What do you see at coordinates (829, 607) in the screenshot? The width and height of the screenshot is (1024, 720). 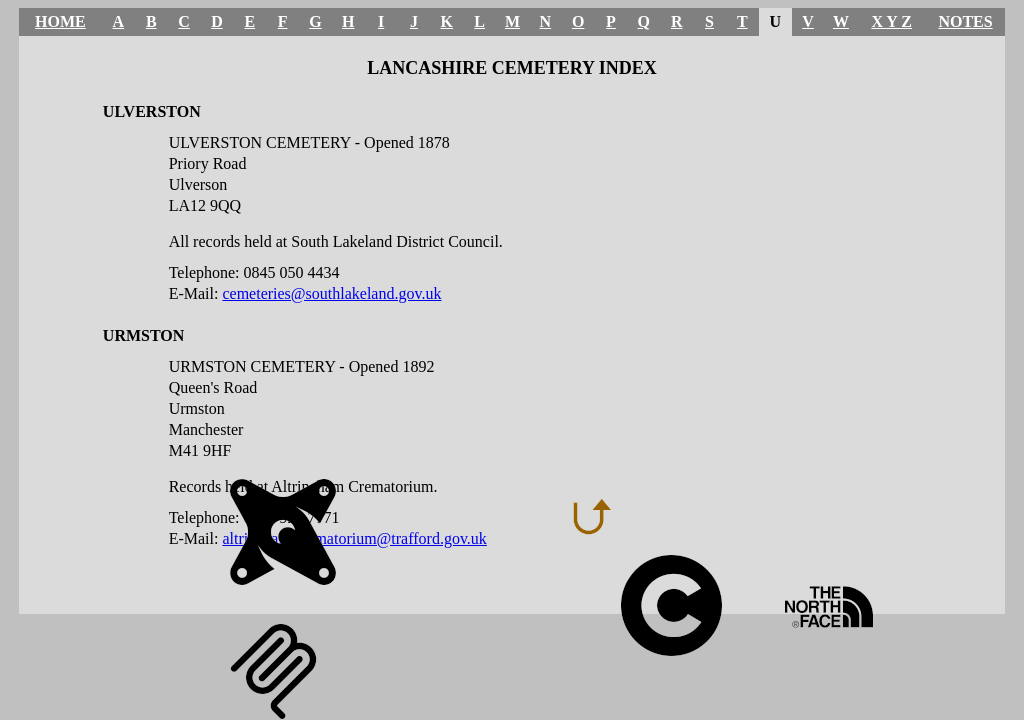 I see `The North Face brand logo` at bounding box center [829, 607].